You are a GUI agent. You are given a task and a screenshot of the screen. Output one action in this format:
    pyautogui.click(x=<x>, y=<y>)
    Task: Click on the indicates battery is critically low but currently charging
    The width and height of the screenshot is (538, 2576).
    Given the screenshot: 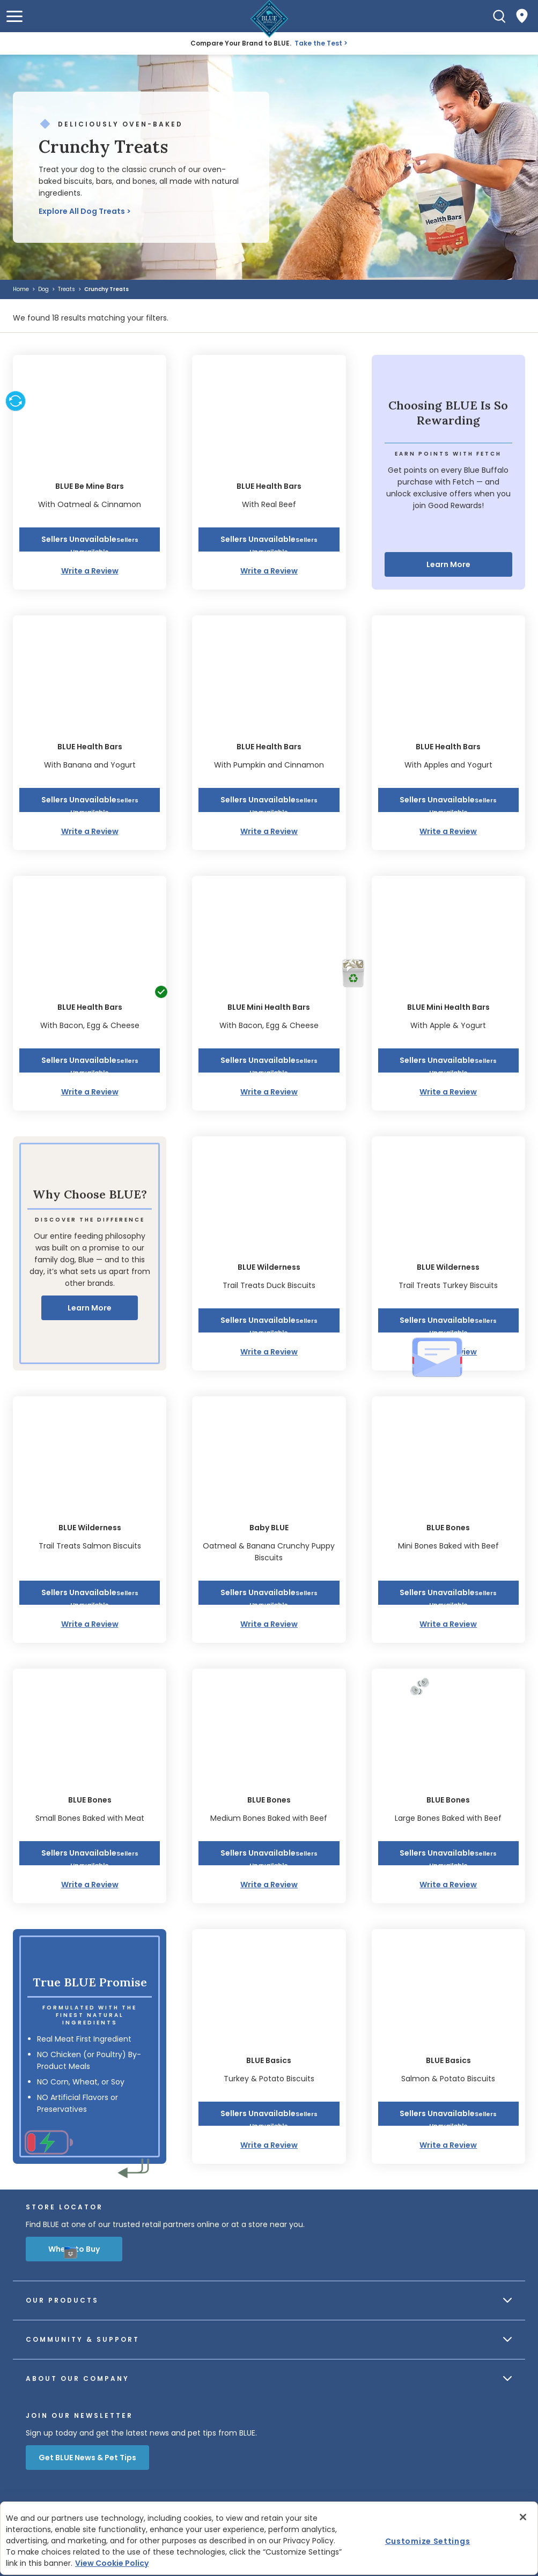 What is the action you would take?
    pyautogui.click(x=49, y=2142)
    